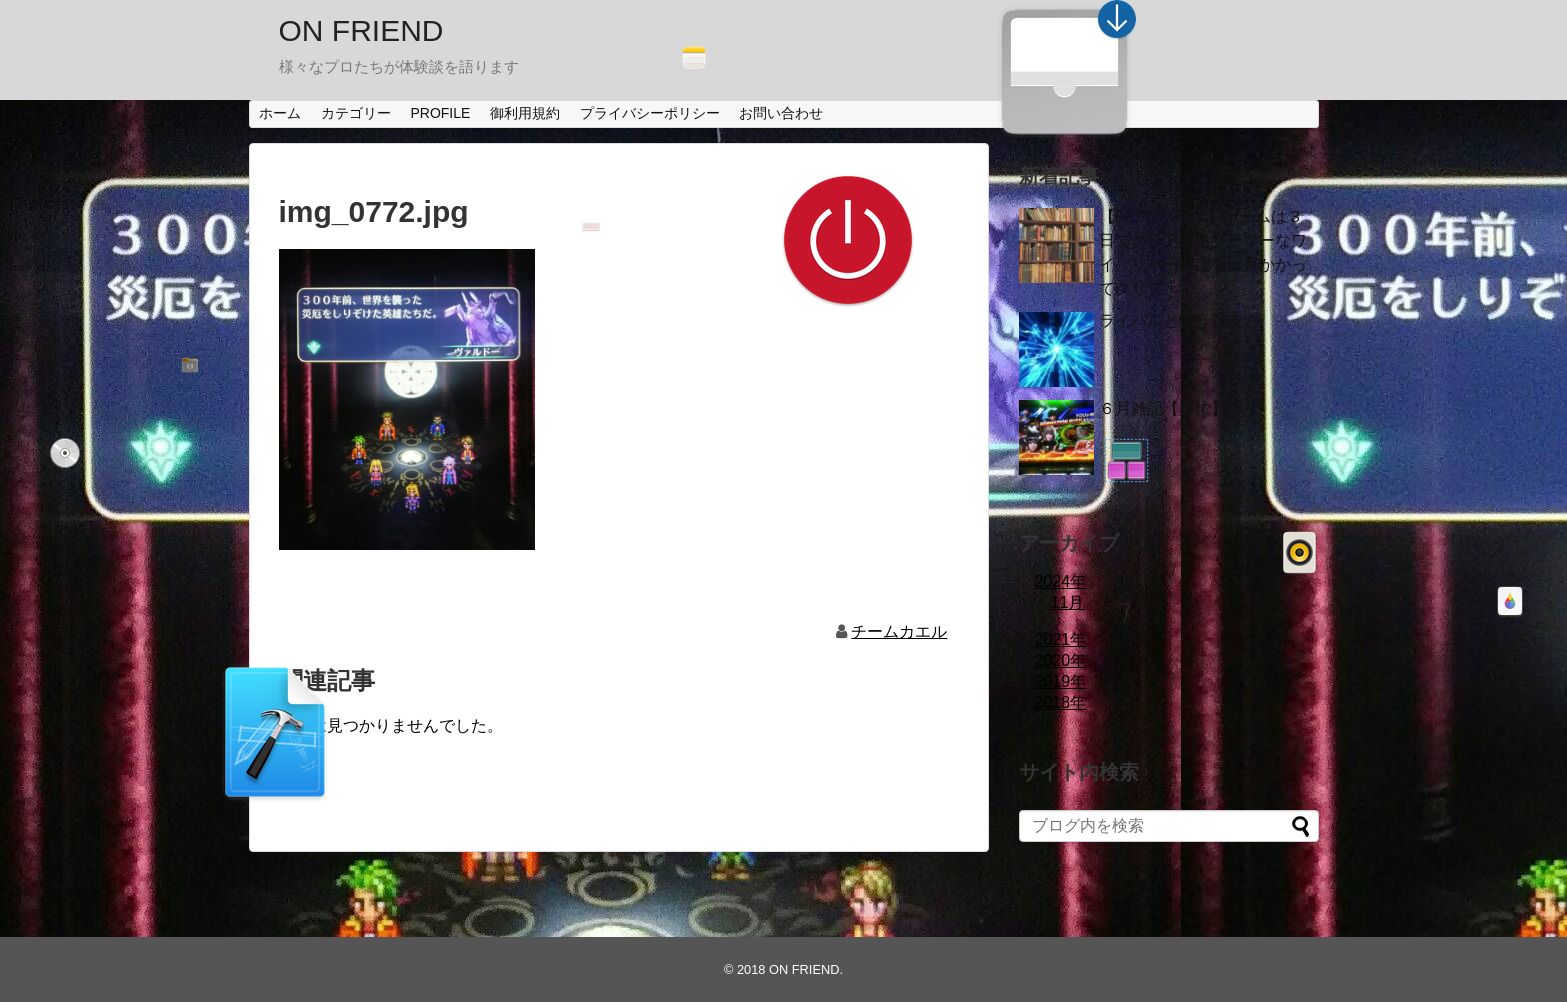 This screenshot has height=1002, width=1567. Describe the element at coordinates (190, 365) in the screenshot. I see `open your videos folder` at that location.